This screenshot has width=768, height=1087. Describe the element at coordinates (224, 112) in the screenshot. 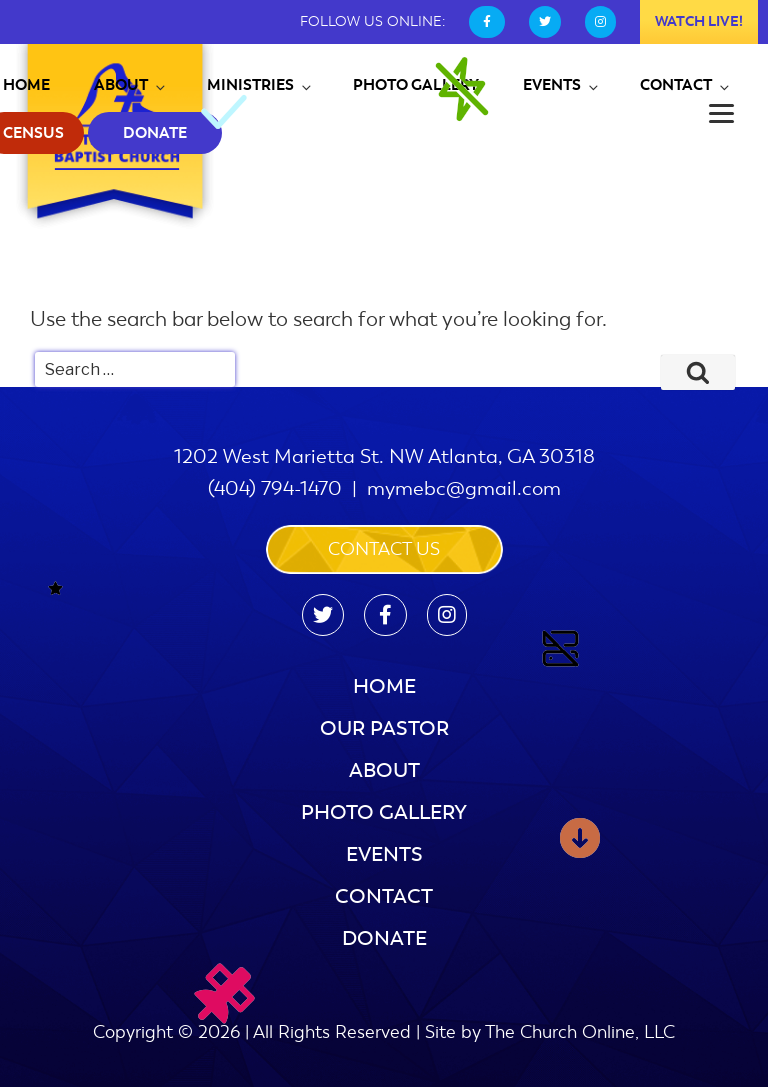

I see `confirm or submit an action` at that location.